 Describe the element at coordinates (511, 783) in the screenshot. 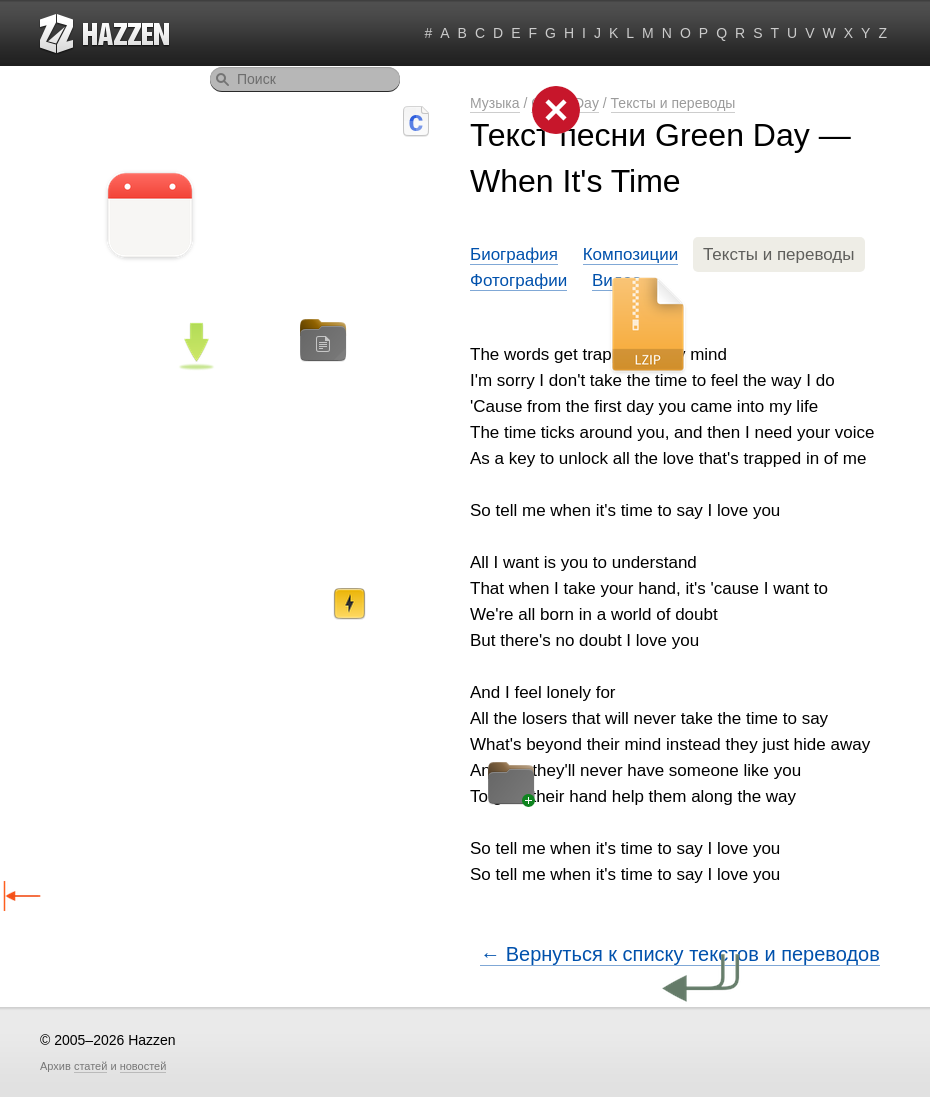

I see `create a new folder` at that location.